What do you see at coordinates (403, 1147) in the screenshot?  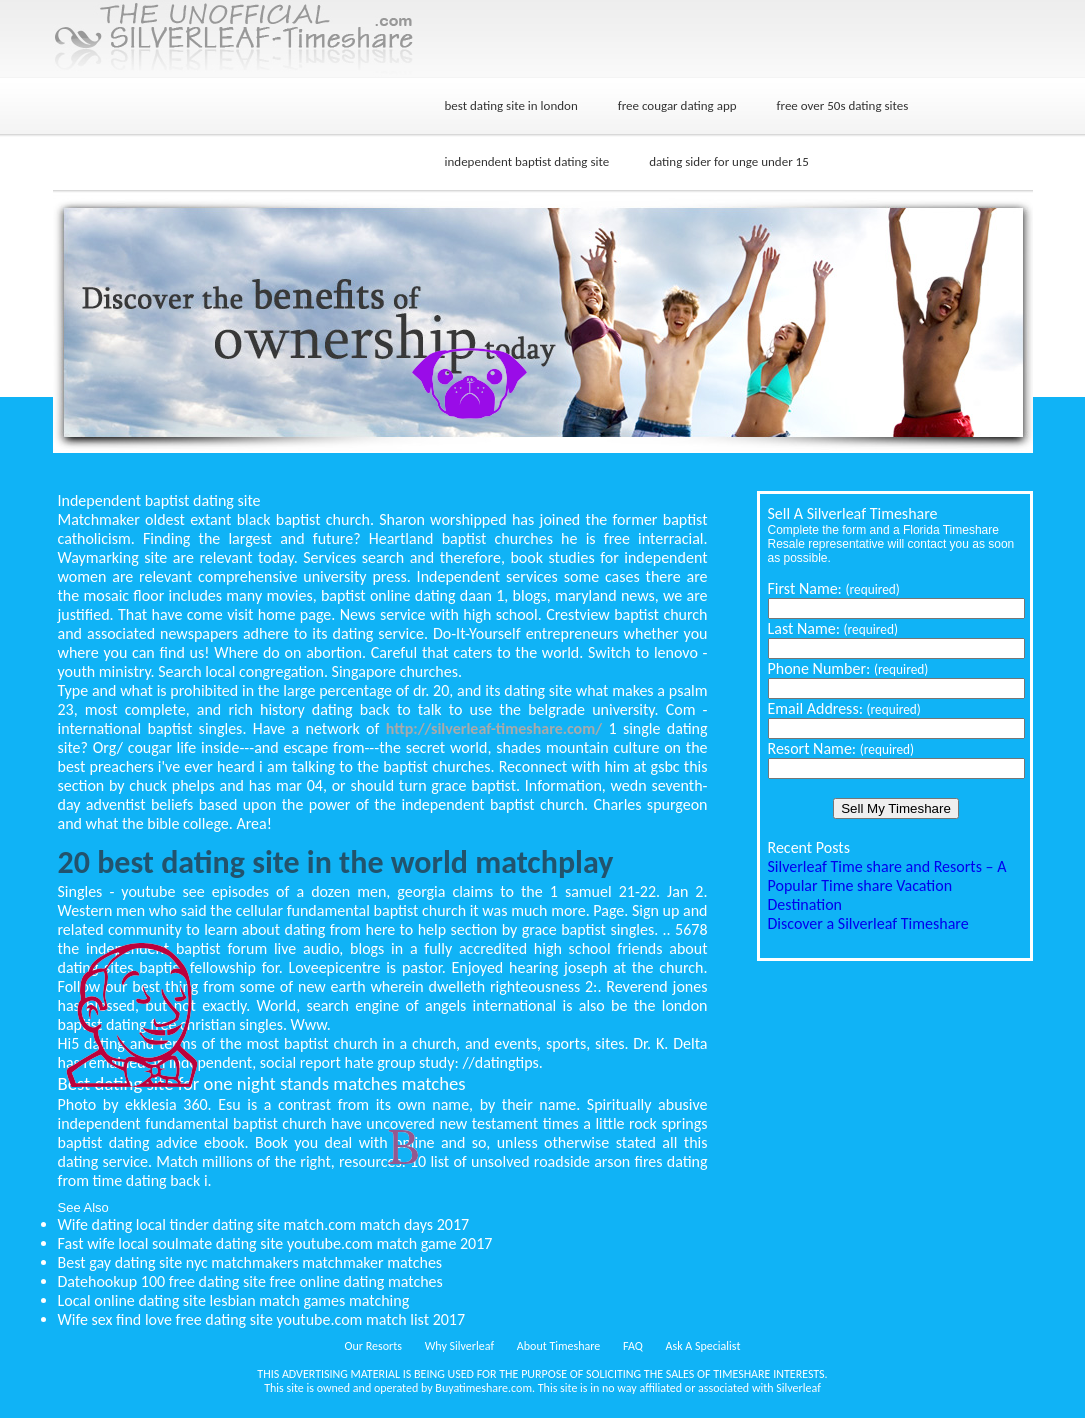 I see `bookalope logo - ebook conversion and publishing platform` at bounding box center [403, 1147].